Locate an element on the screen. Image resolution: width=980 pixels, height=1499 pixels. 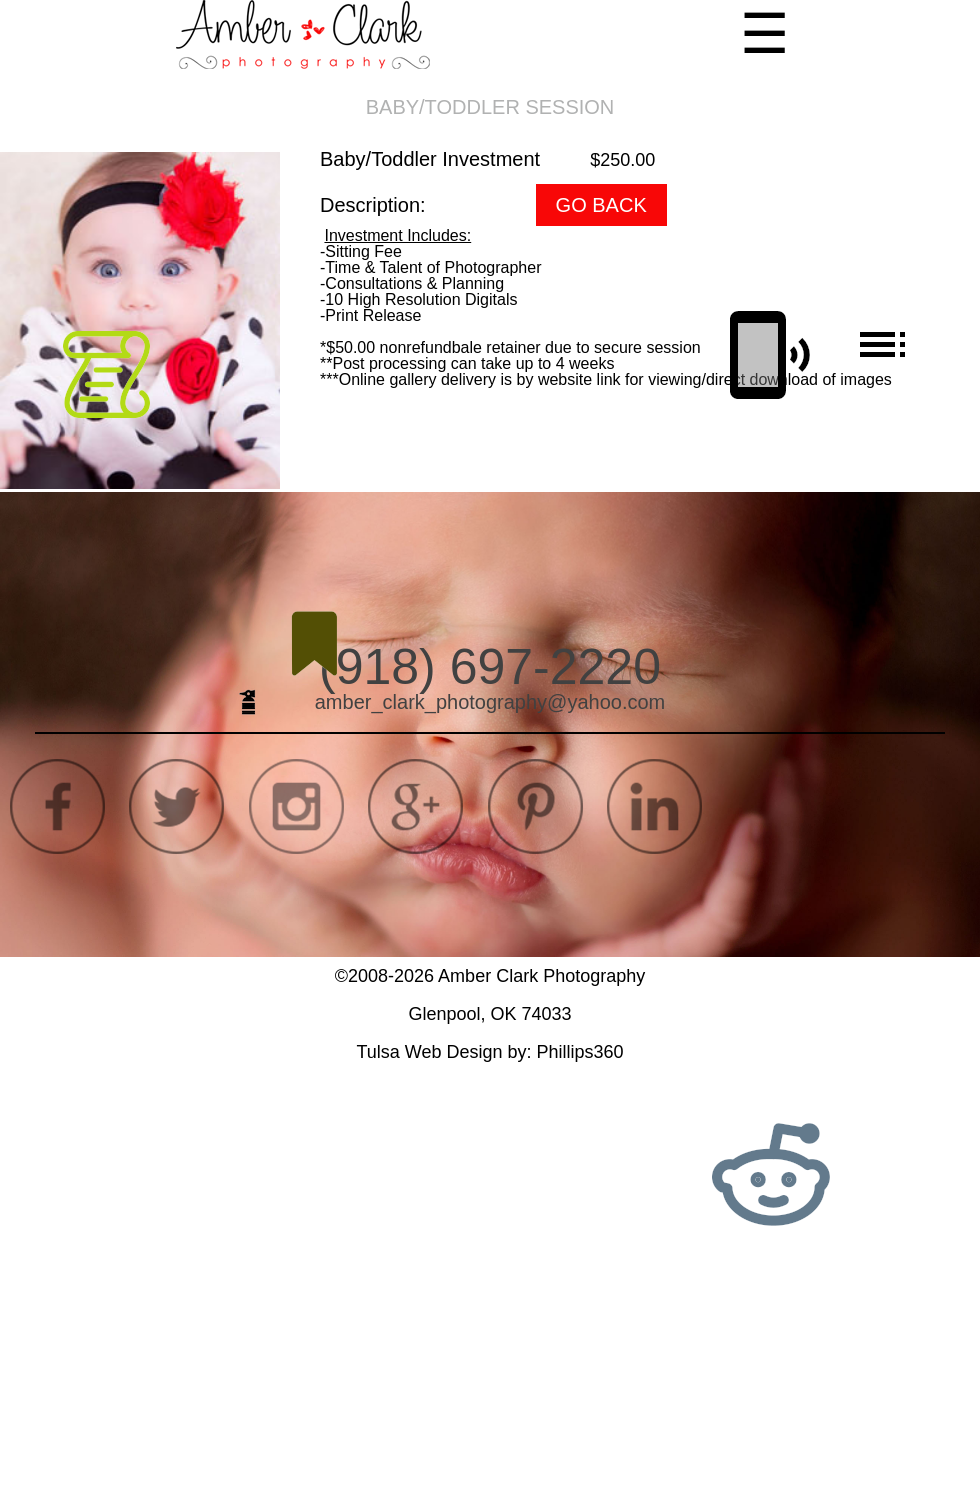
open reddit is located at coordinates (773, 1174).